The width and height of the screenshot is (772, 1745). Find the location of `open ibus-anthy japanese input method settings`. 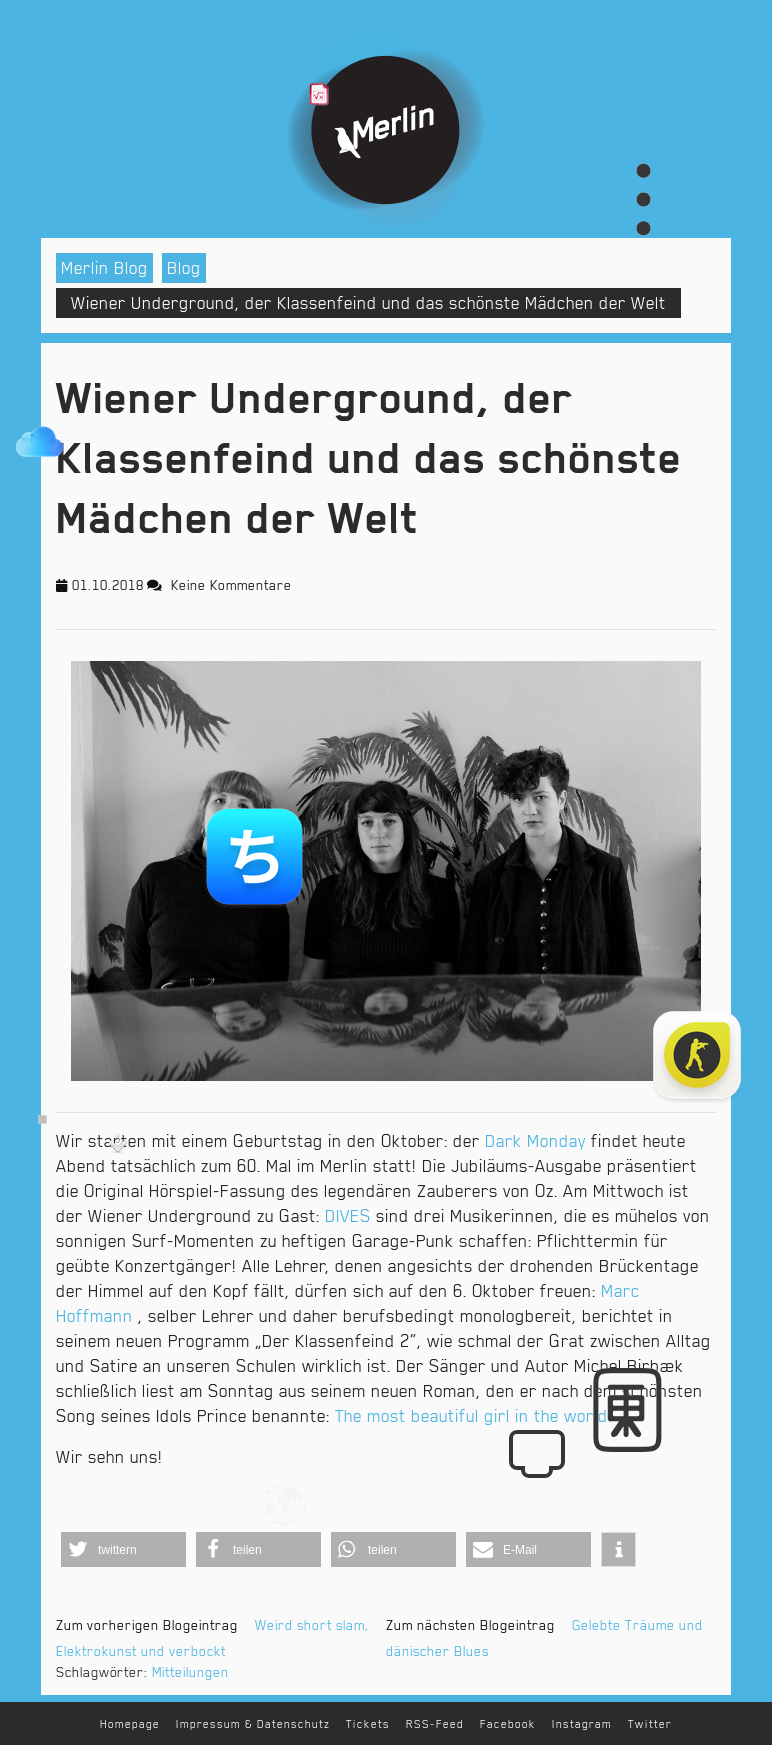

open ibus-anthy japanese input method settings is located at coordinates (254, 856).